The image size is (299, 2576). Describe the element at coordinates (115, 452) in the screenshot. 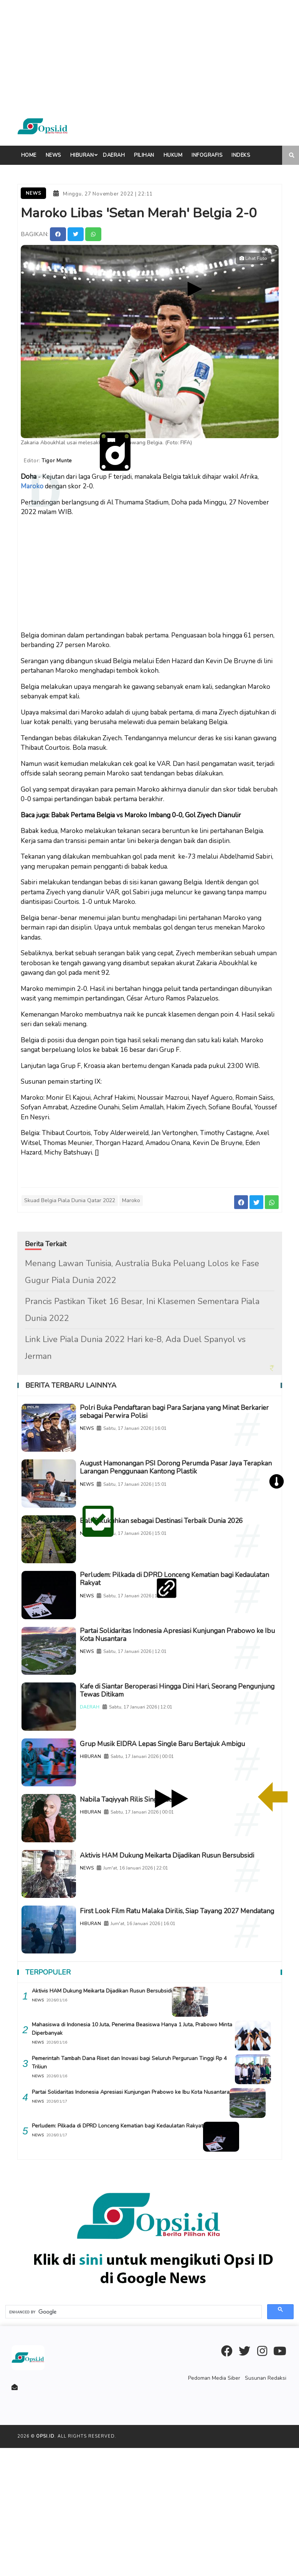

I see `access storage or disk settings` at that location.